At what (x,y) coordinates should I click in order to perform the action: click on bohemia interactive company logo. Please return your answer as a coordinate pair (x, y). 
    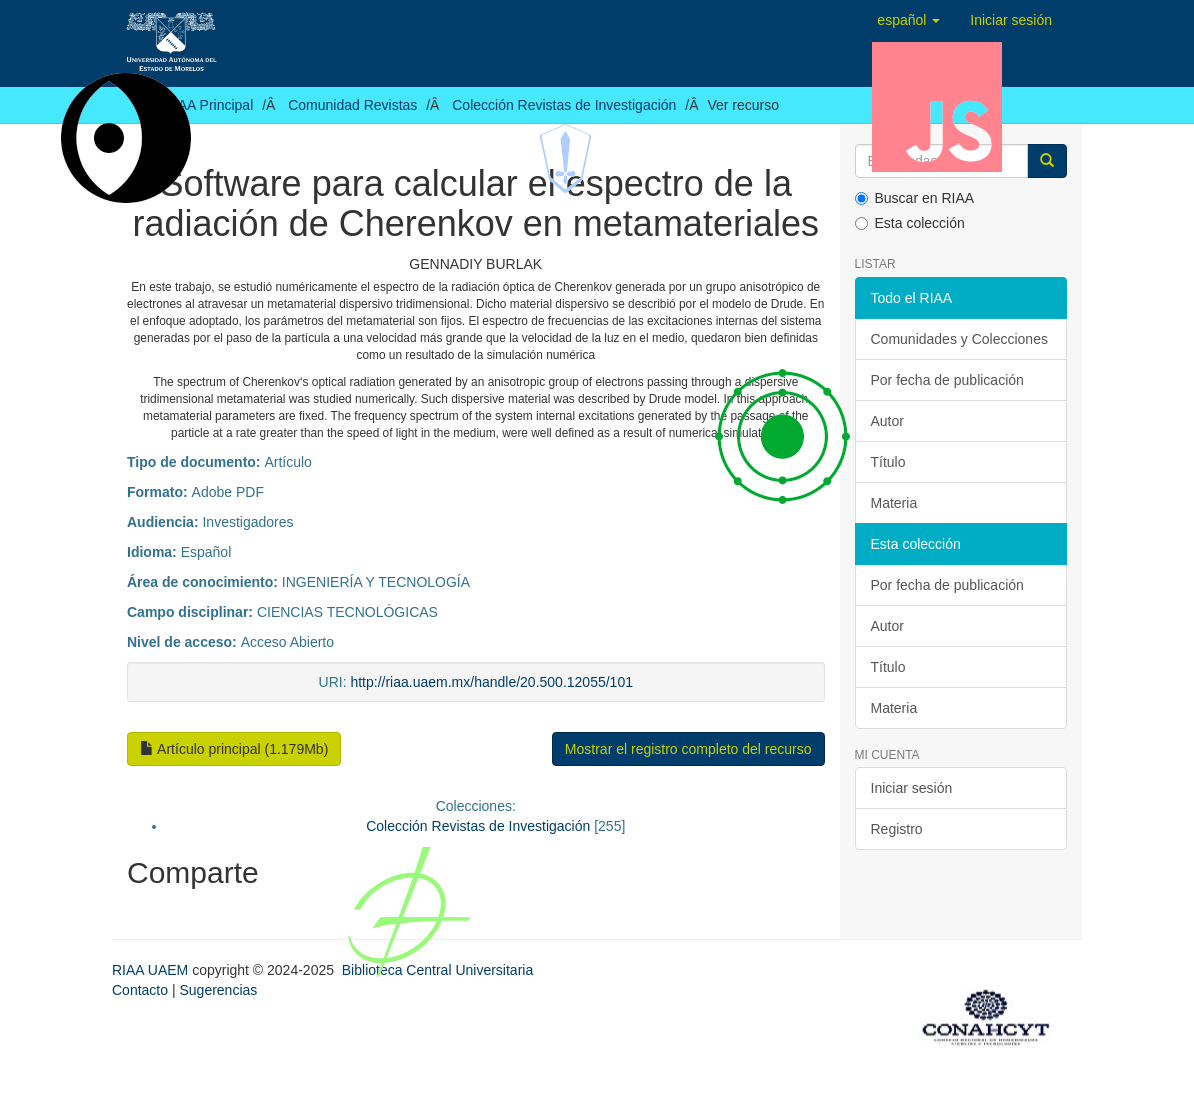
    Looking at the image, I should click on (409, 912).